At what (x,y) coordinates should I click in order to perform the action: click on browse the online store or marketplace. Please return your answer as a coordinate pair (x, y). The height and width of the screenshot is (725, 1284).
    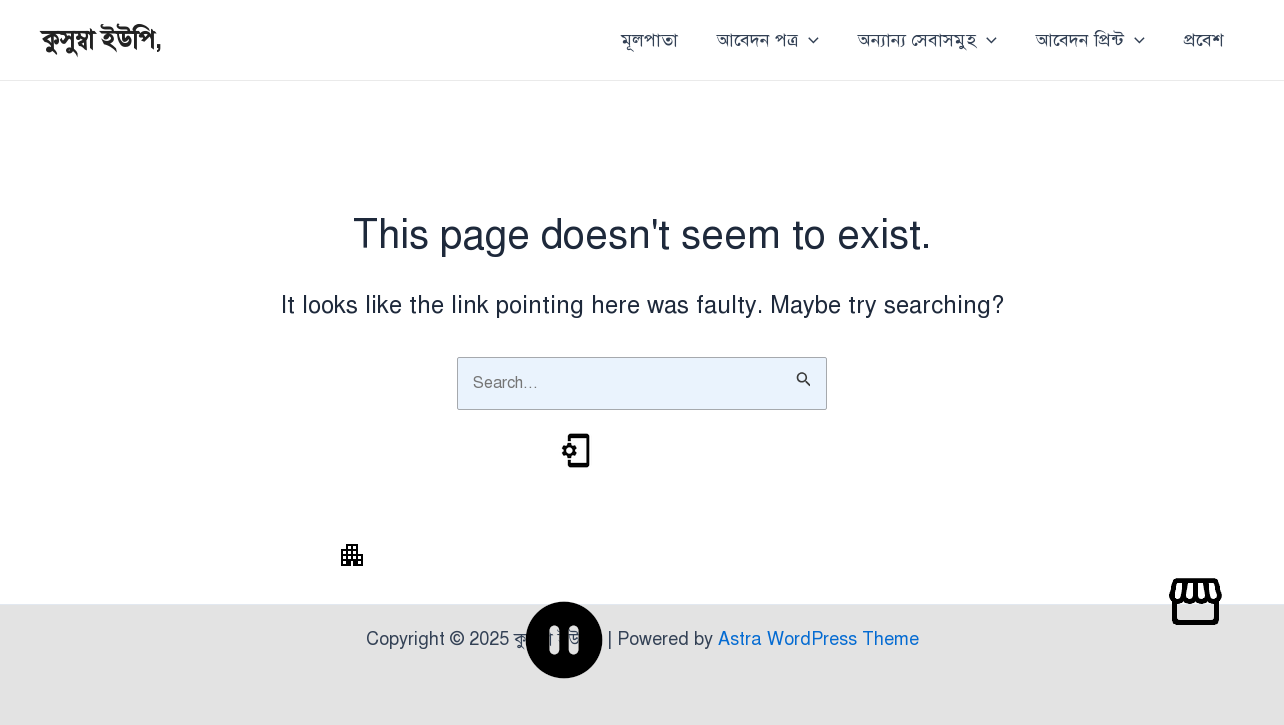
    Looking at the image, I should click on (1195, 601).